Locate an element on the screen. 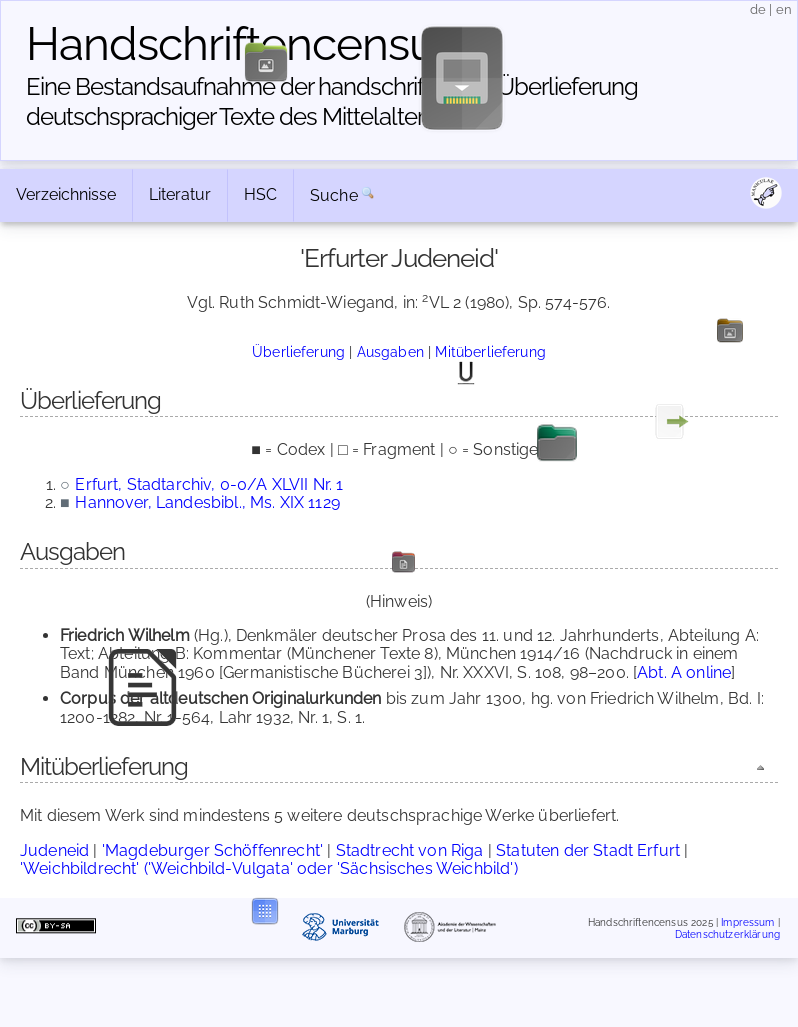 This screenshot has width=798, height=1027. a sega genesis 32x rom file is located at coordinates (462, 78).